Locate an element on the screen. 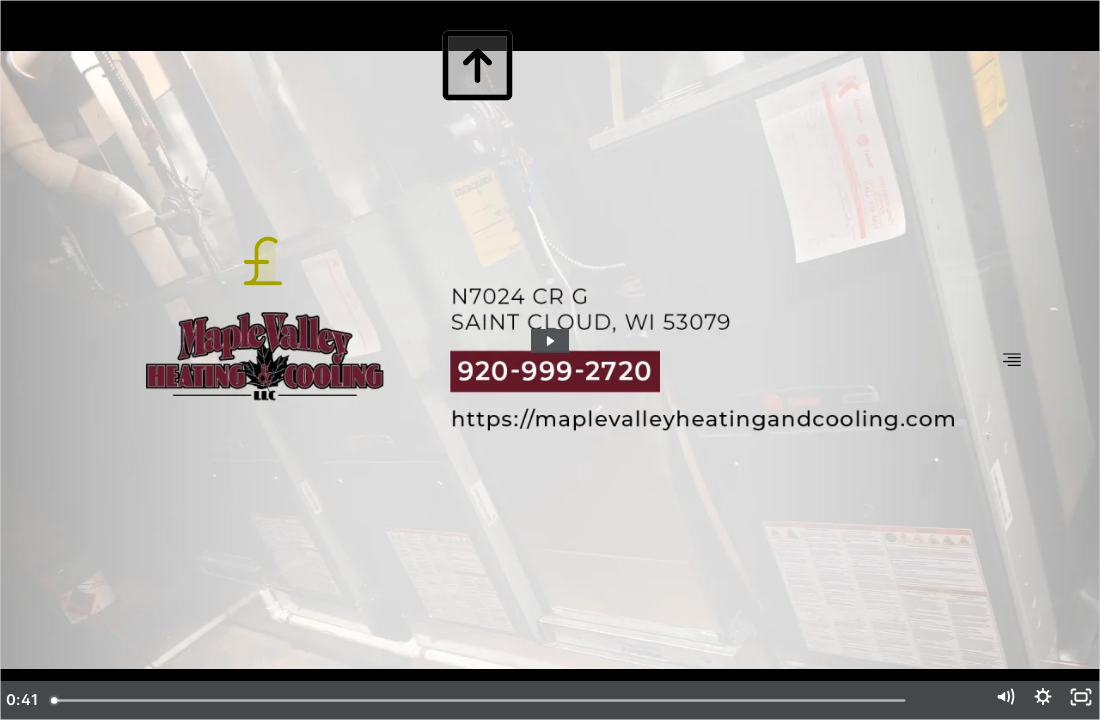 Image resolution: width=1100 pixels, height=720 pixels. upload a file or content is located at coordinates (477, 65).